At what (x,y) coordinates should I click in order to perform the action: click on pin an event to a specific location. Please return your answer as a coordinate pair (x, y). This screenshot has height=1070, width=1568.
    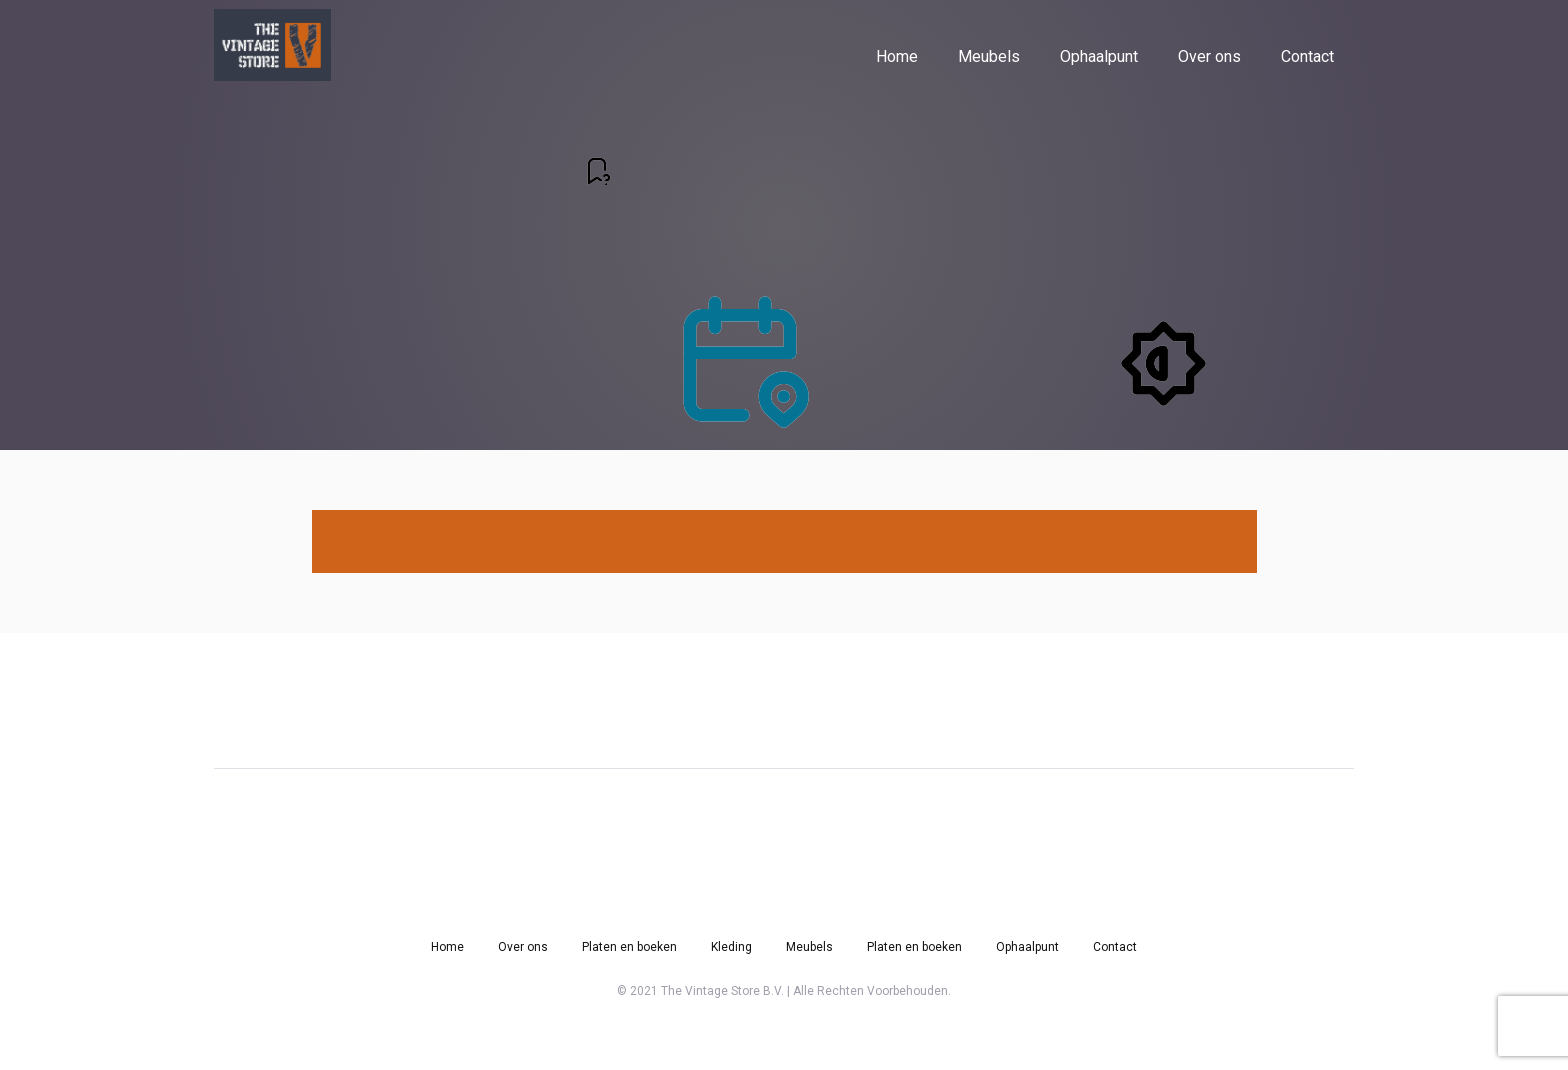
    Looking at the image, I should click on (740, 359).